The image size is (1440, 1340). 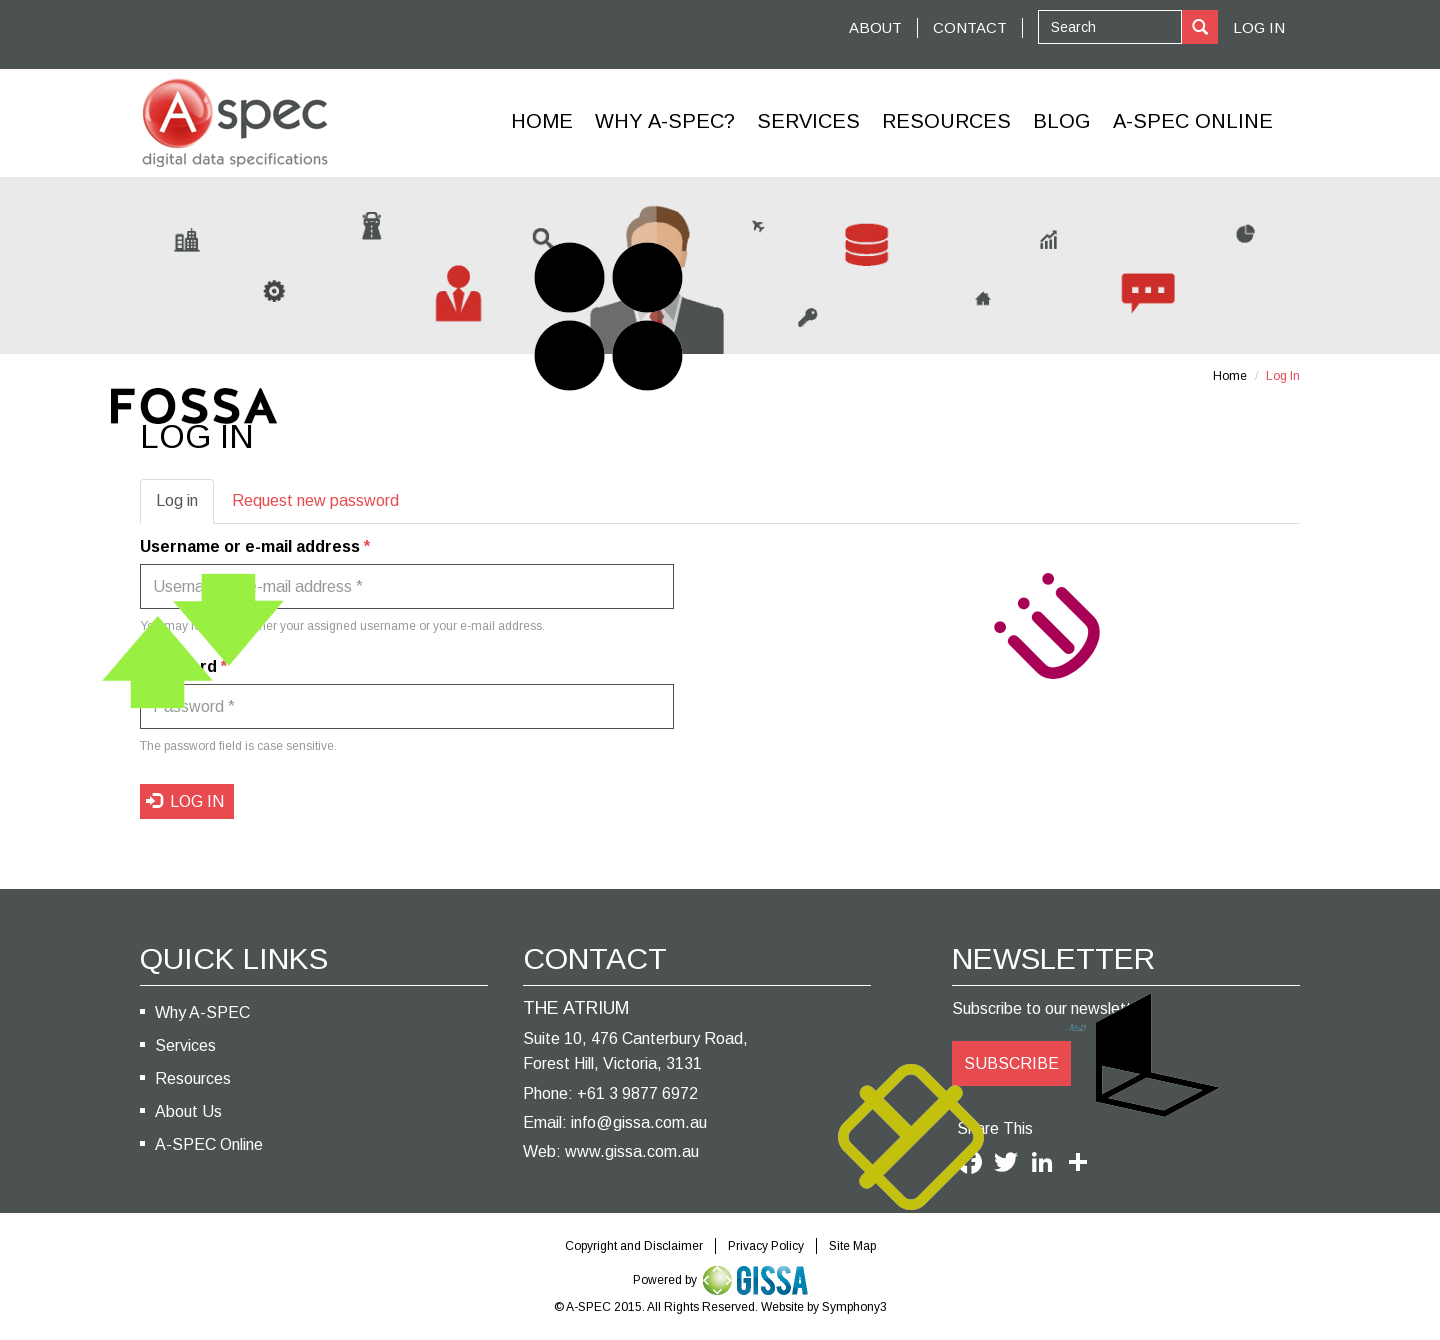 I want to click on visit nexon's website or services, so click(x=1158, y=1055).